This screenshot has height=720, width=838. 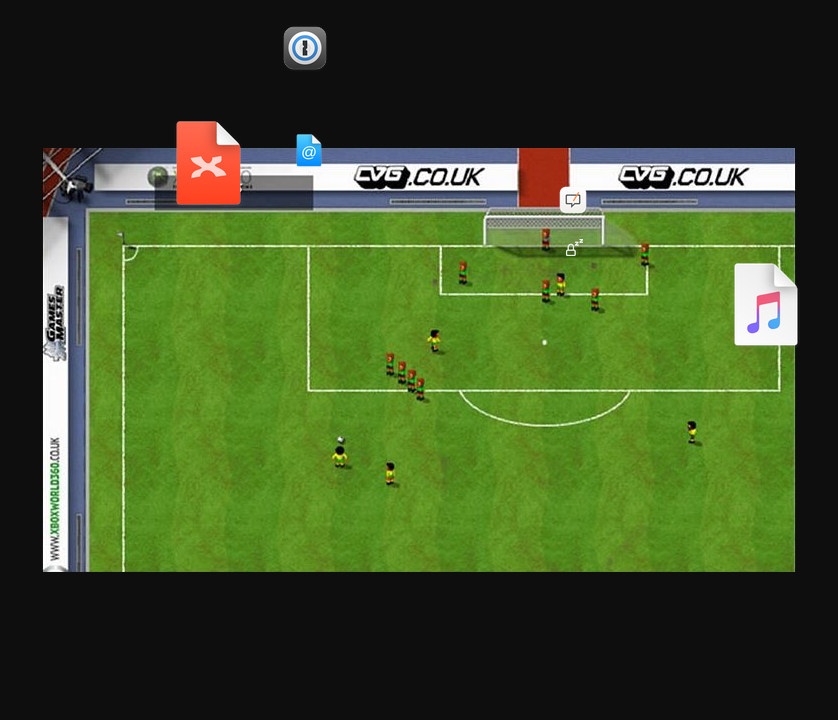 What do you see at coordinates (208, 164) in the screenshot?
I see `open an xmind mind mapping file` at bounding box center [208, 164].